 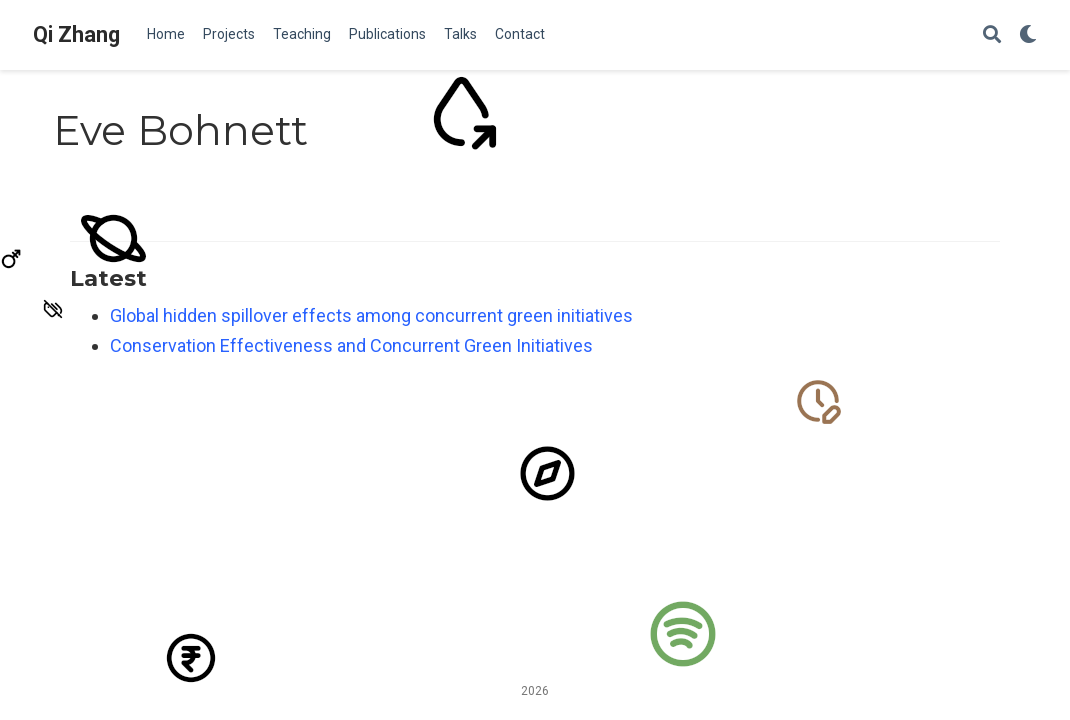 What do you see at coordinates (818, 401) in the screenshot?
I see `edit a scheduled time or event` at bounding box center [818, 401].